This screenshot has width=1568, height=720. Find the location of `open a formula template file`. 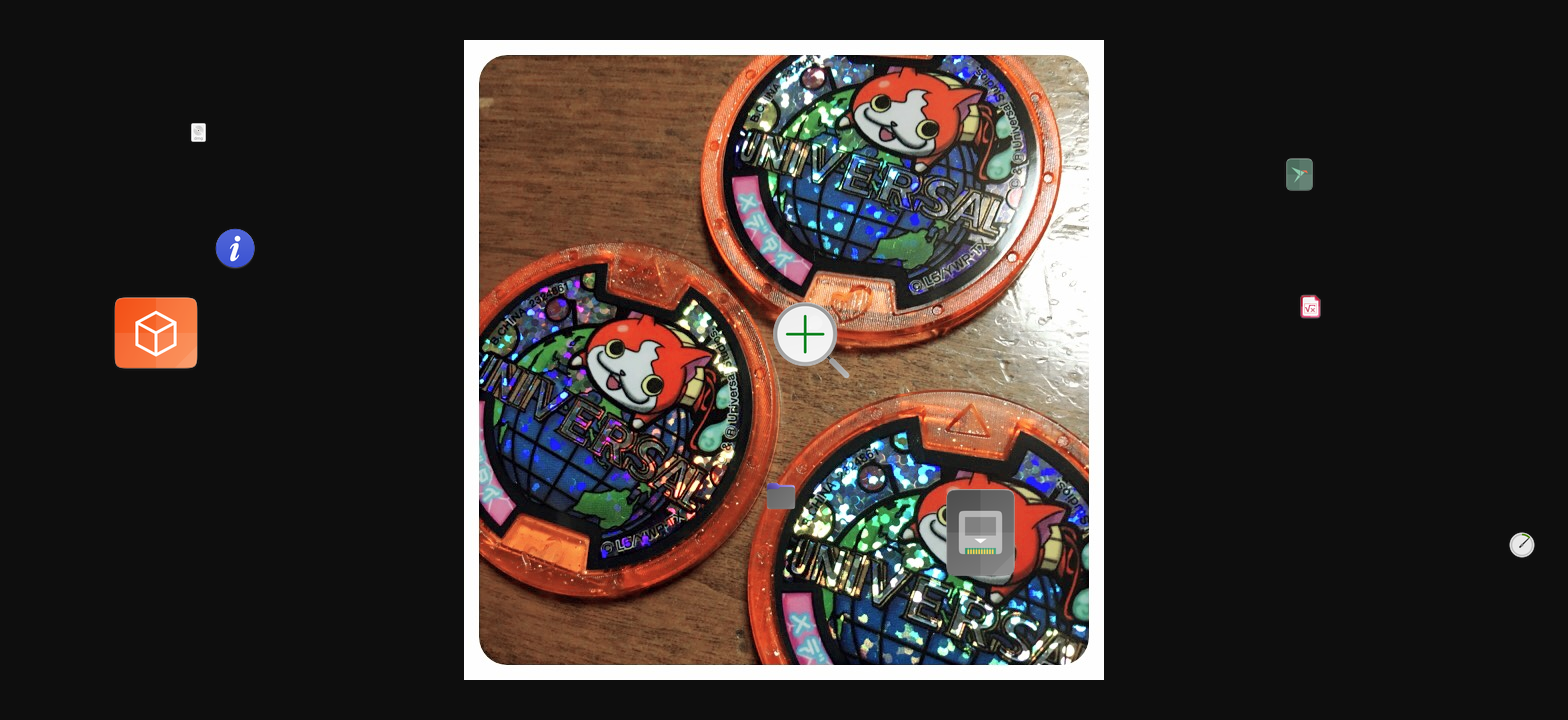

open a formula template file is located at coordinates (1310, 306).